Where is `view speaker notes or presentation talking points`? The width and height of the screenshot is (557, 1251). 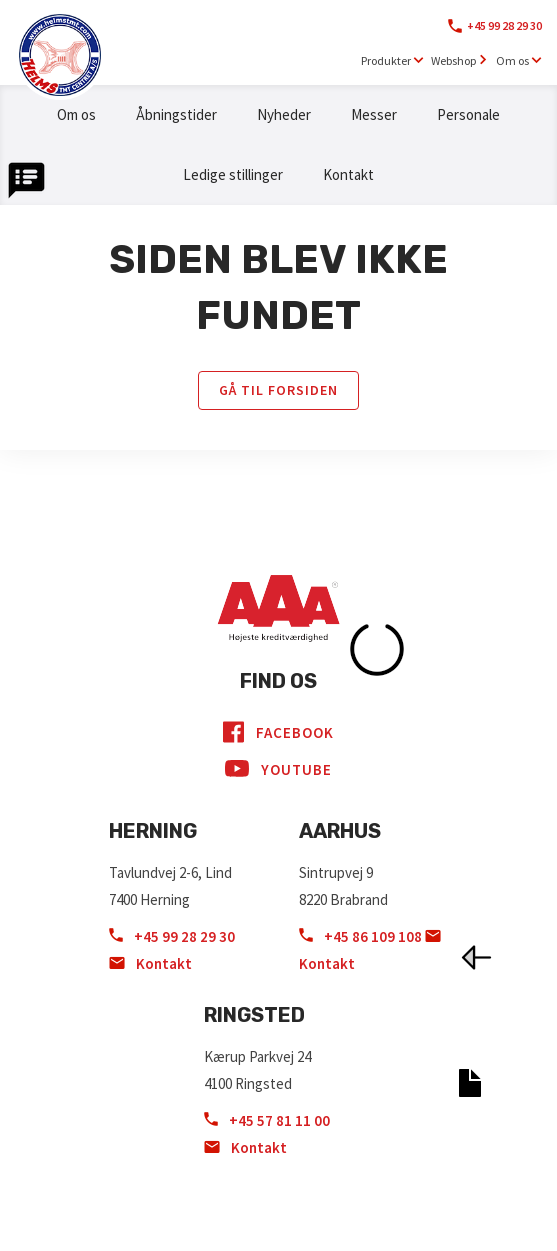 view speaker notes or presentation talking points is located at coordinates (26, 180).